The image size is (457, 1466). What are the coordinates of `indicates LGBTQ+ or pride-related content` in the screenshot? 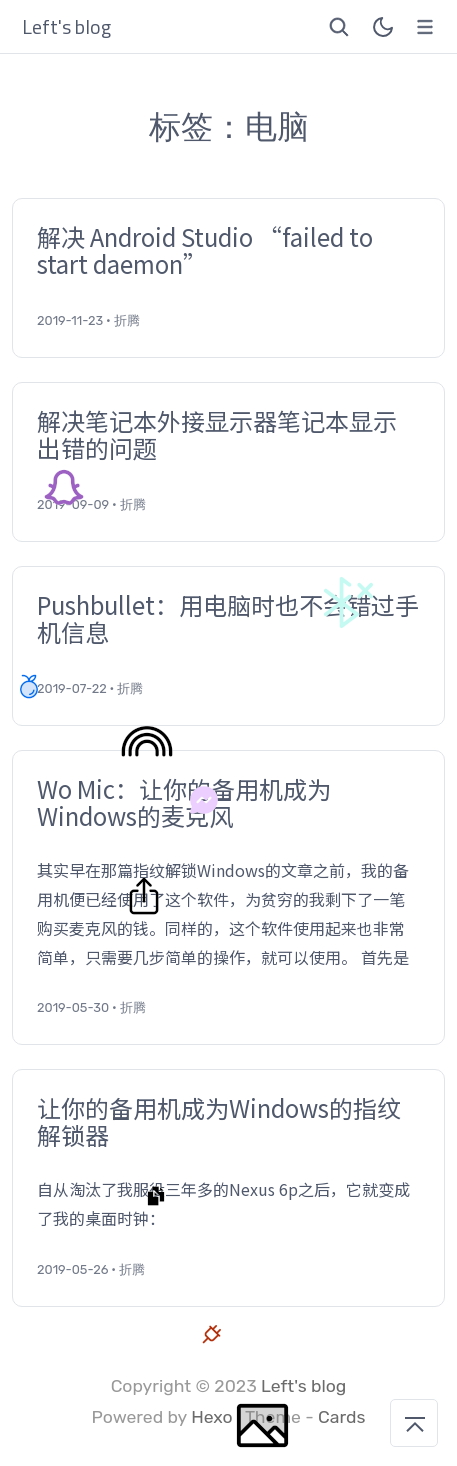 It's located at (147, 743).